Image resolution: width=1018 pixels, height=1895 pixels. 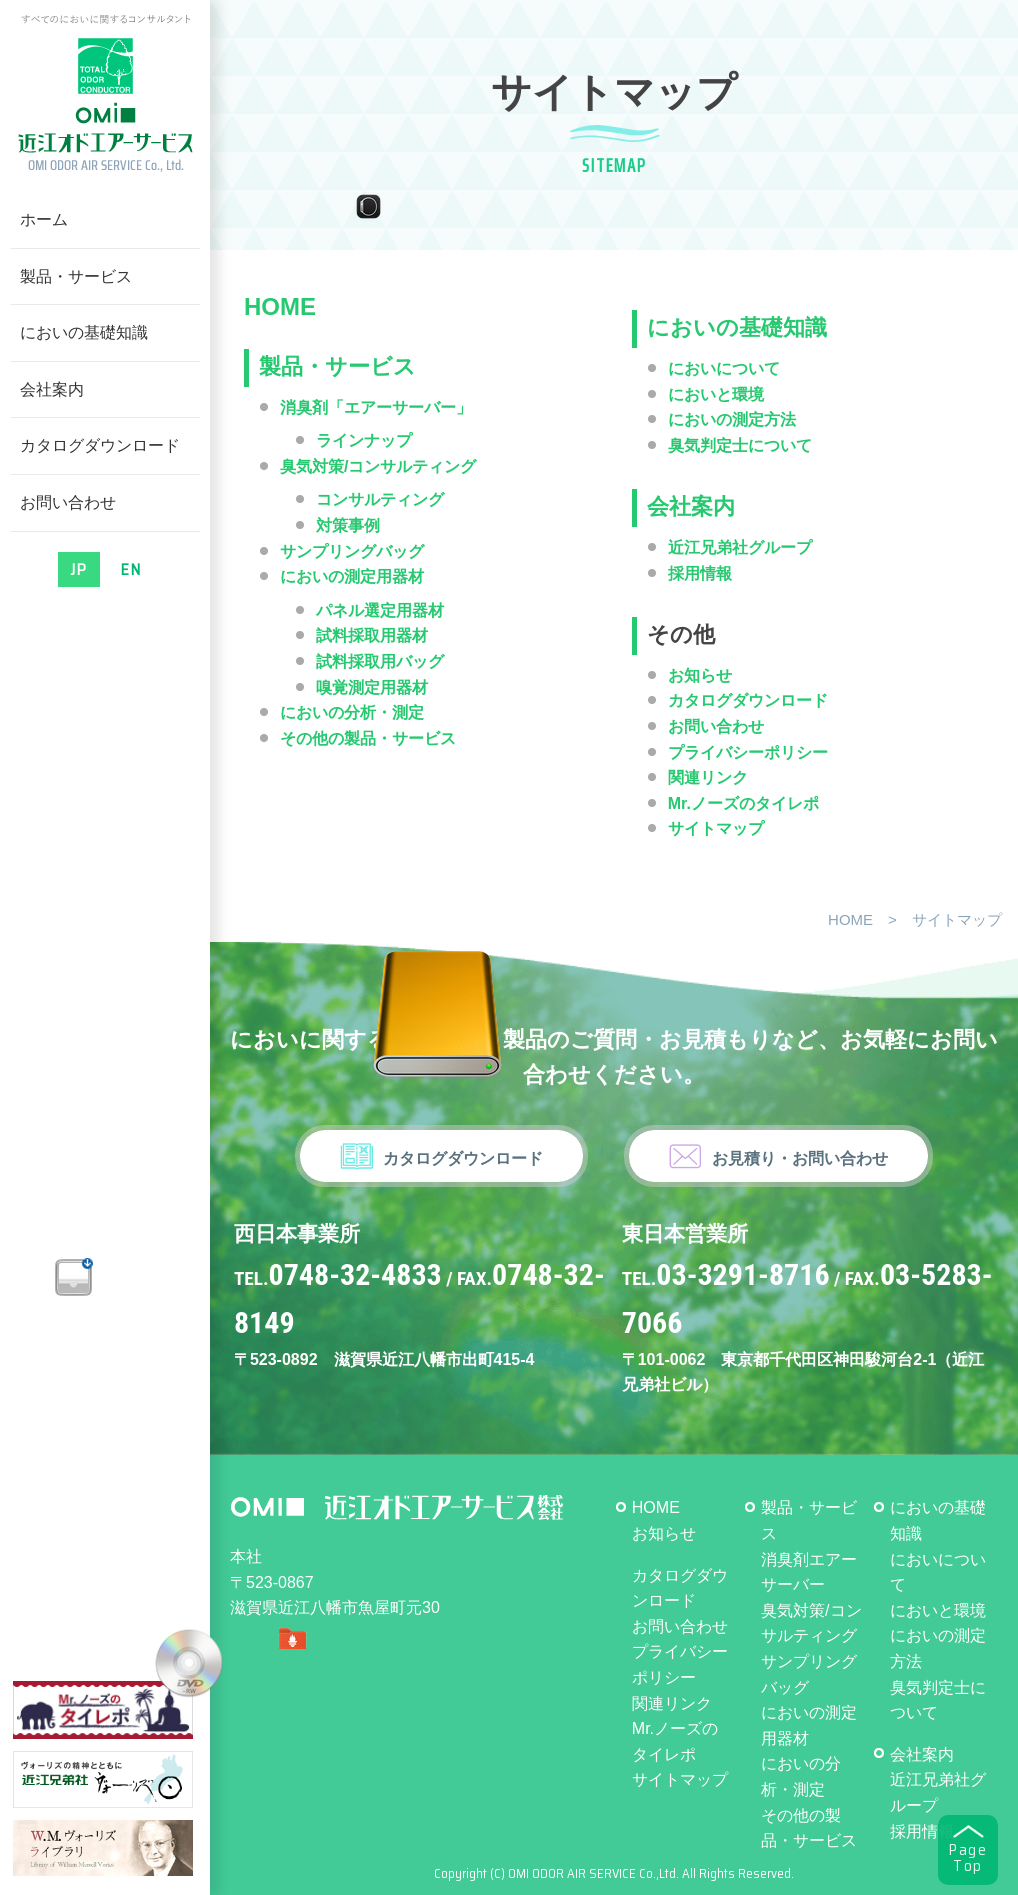 What do you see at coordinates (292, 1639) in the screenshot?
I see `open prometheus monitoring project folder` at bounding box center [292, 1639].